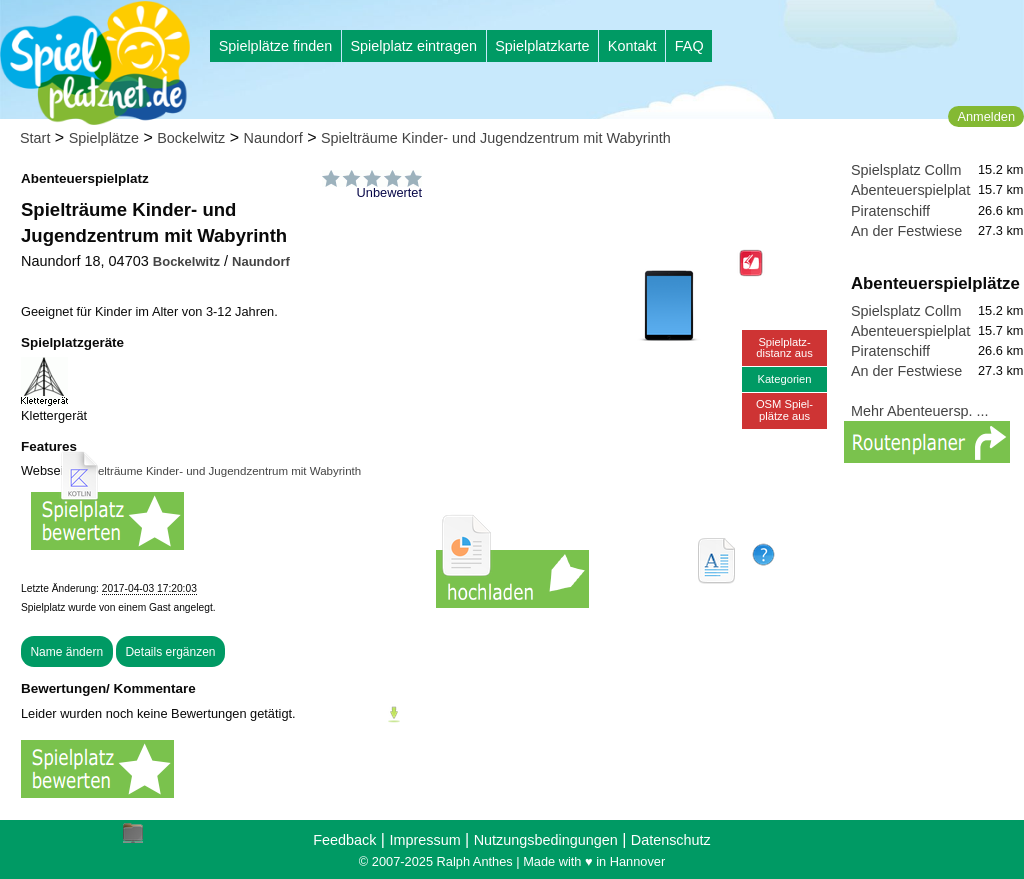 The height and width of the screenshot is (879, 1024). Describe the element at coordinates (716, 560) in the screenshot. I see `open a text document file` at that location.